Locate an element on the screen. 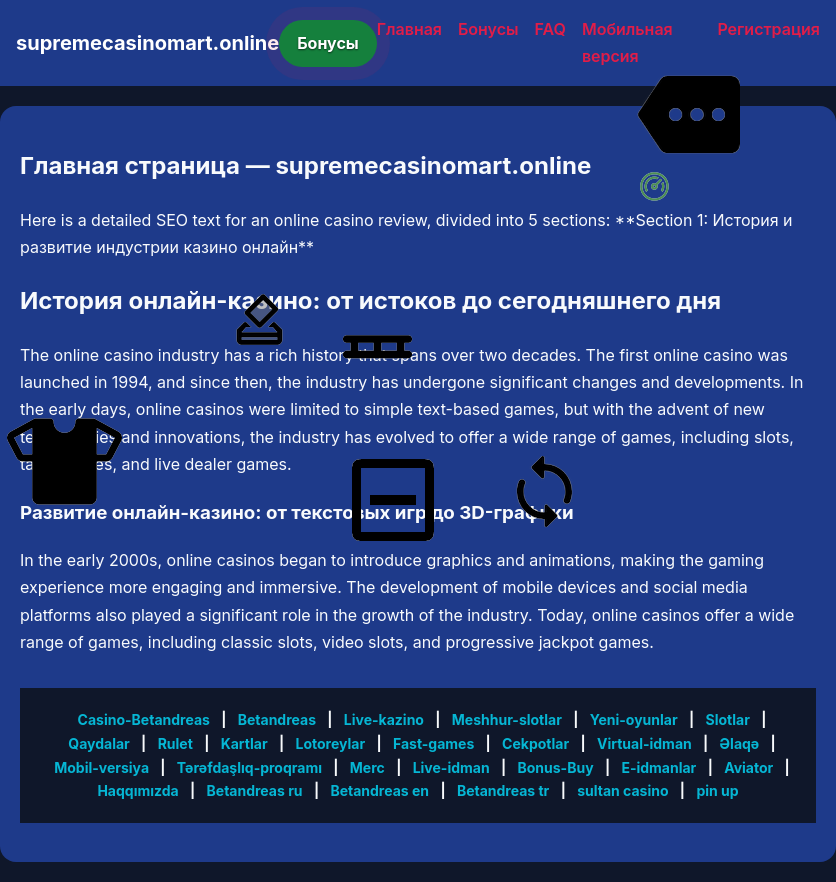 Image resolution: width=836 pixels, height=882 pixels. sync data across devices is located at coordinates (544, 491).